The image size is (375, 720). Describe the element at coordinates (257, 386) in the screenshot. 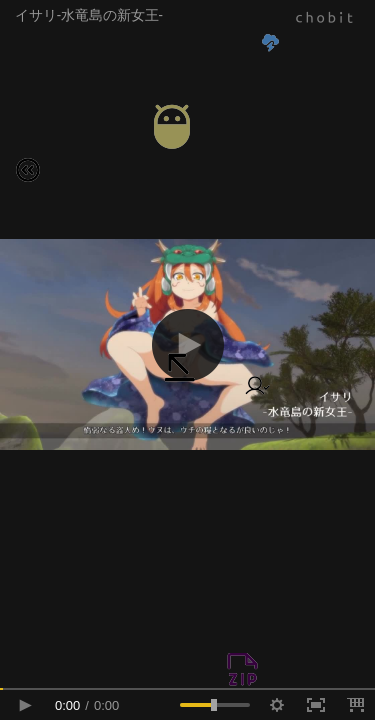

I see `confirm or verify a user account` at that location.